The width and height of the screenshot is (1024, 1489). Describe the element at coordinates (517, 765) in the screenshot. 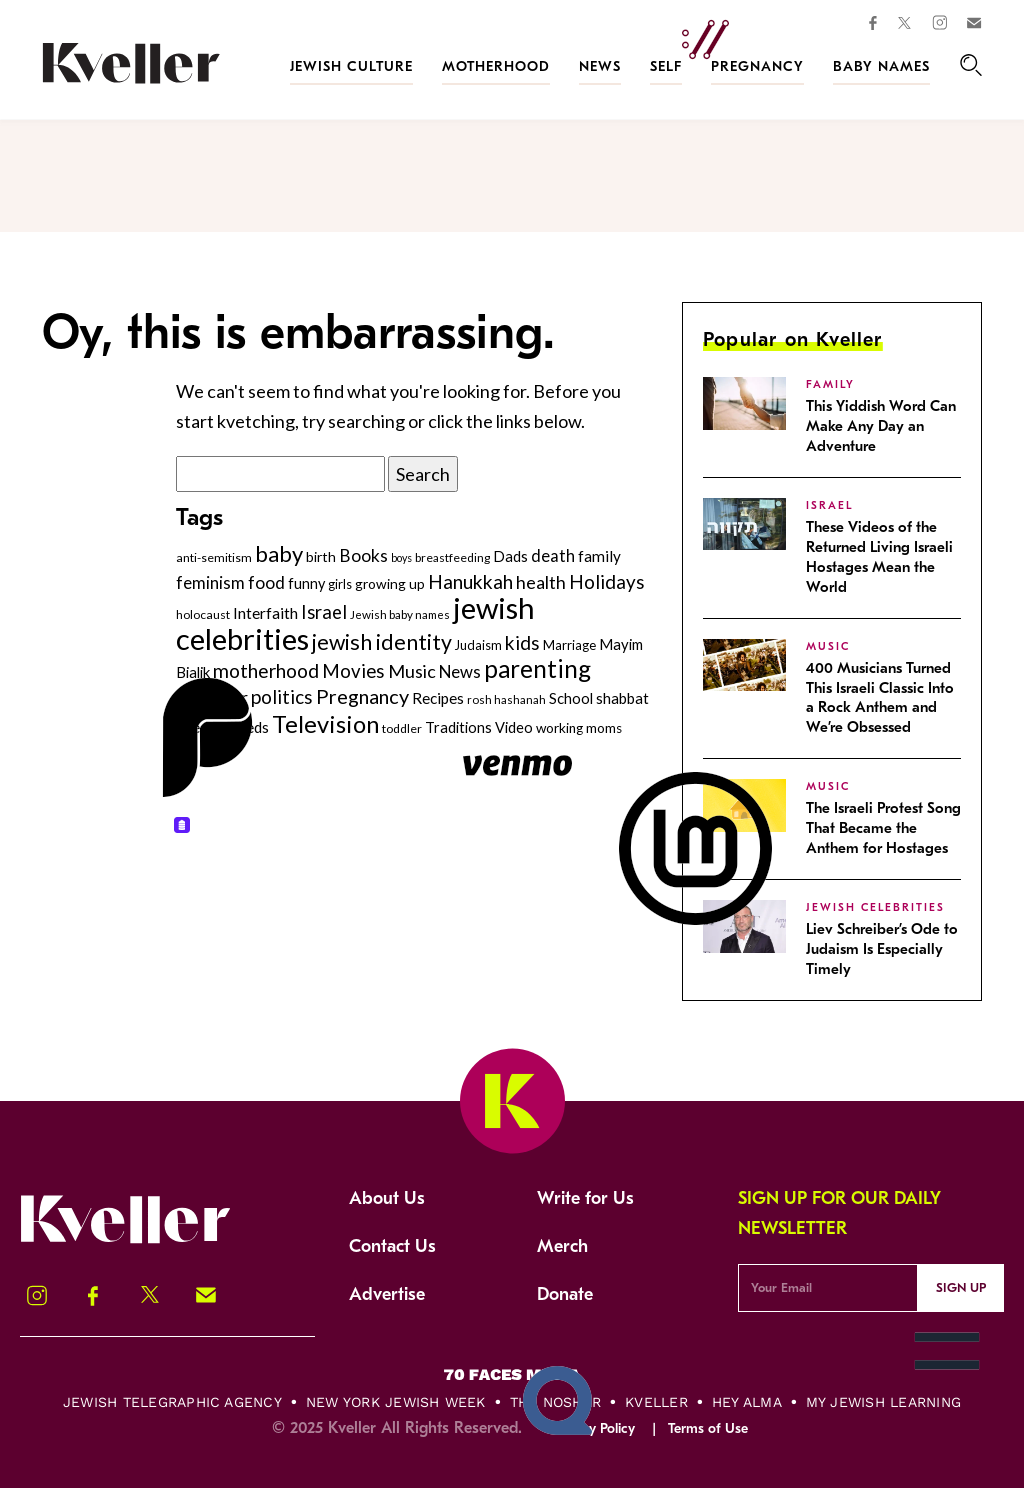

I see `open the venmo app` at that location.